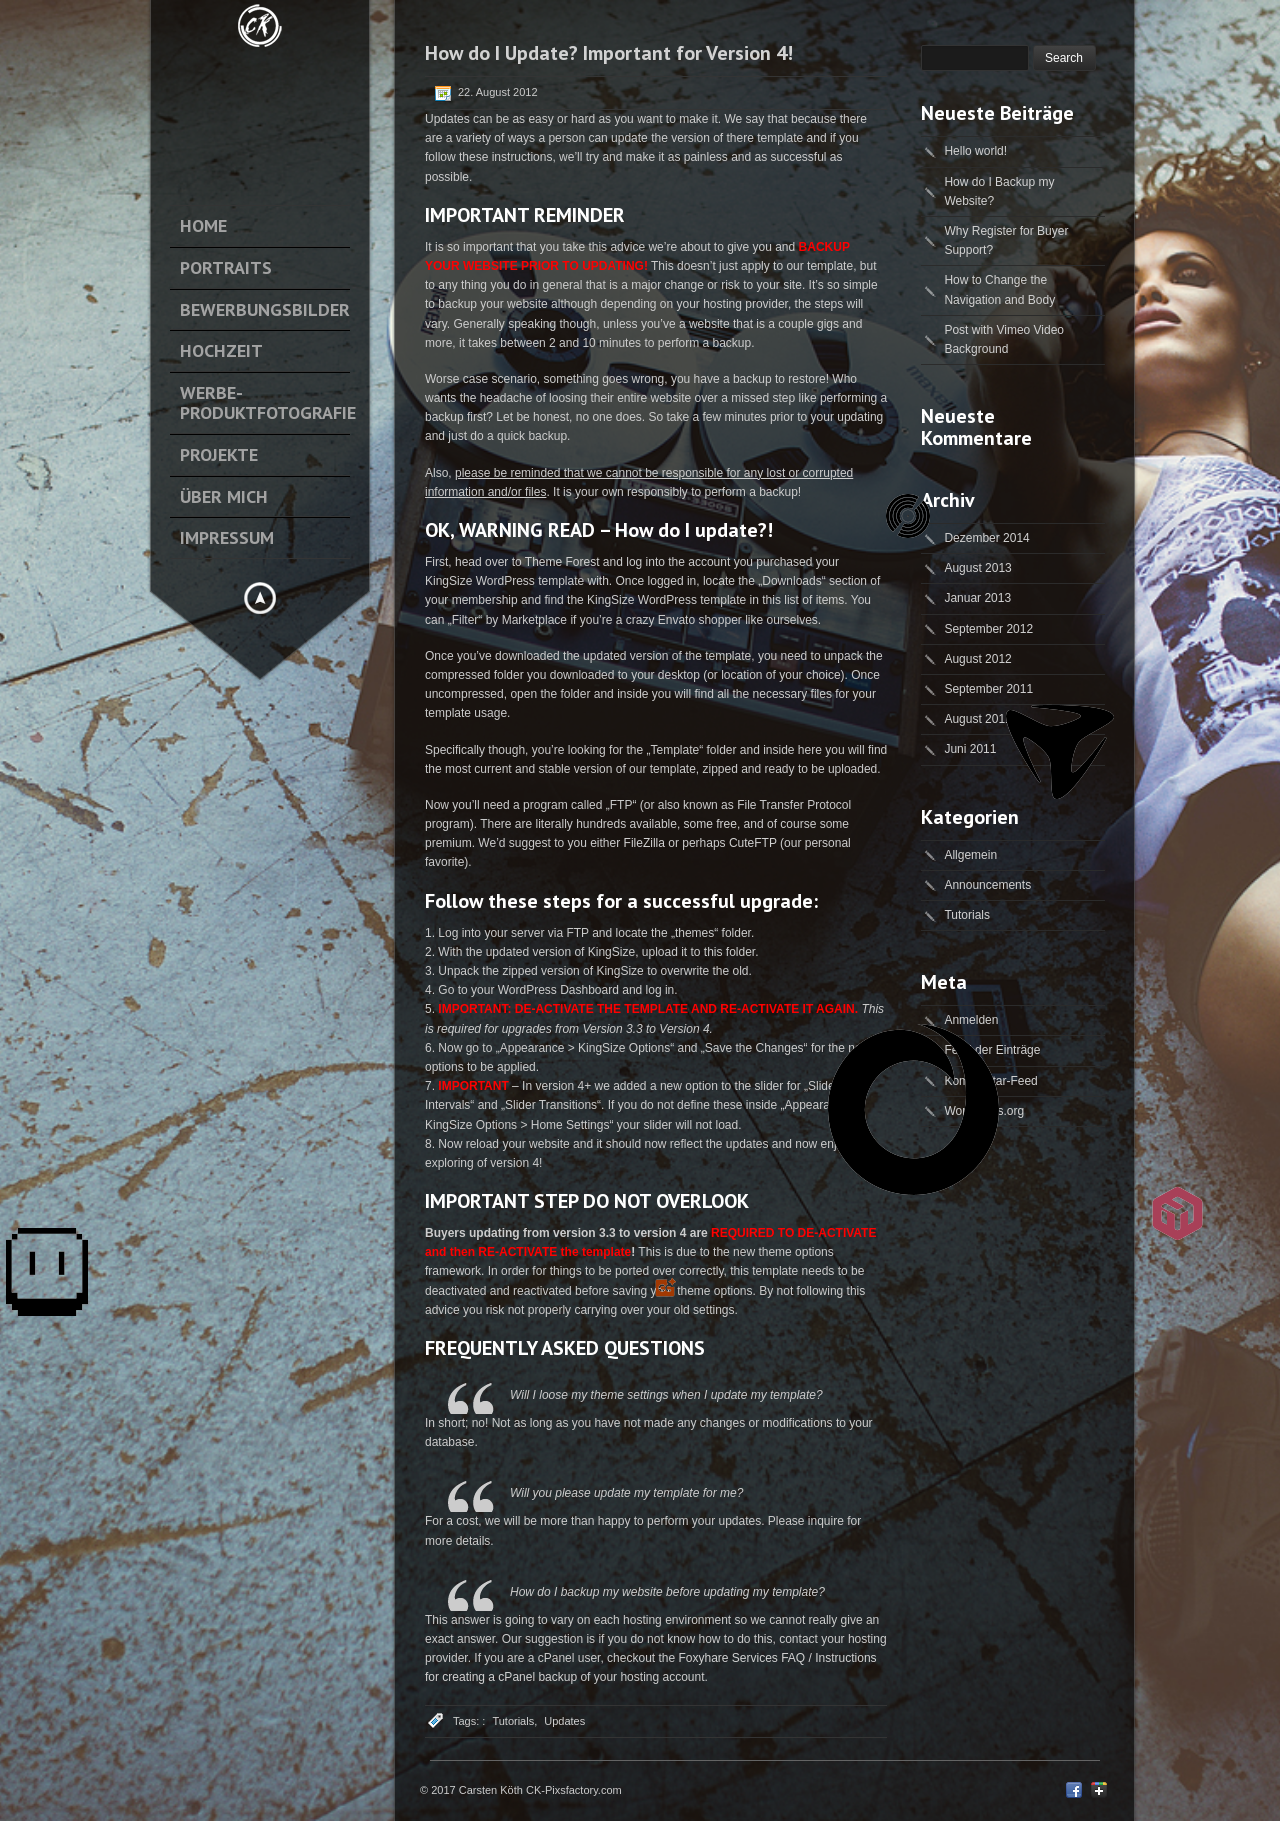  What do you see at coordinates (665, 1288) in the screenshot?
I see `enable AI-generated closed captions` at bounding box center [665, 1288].